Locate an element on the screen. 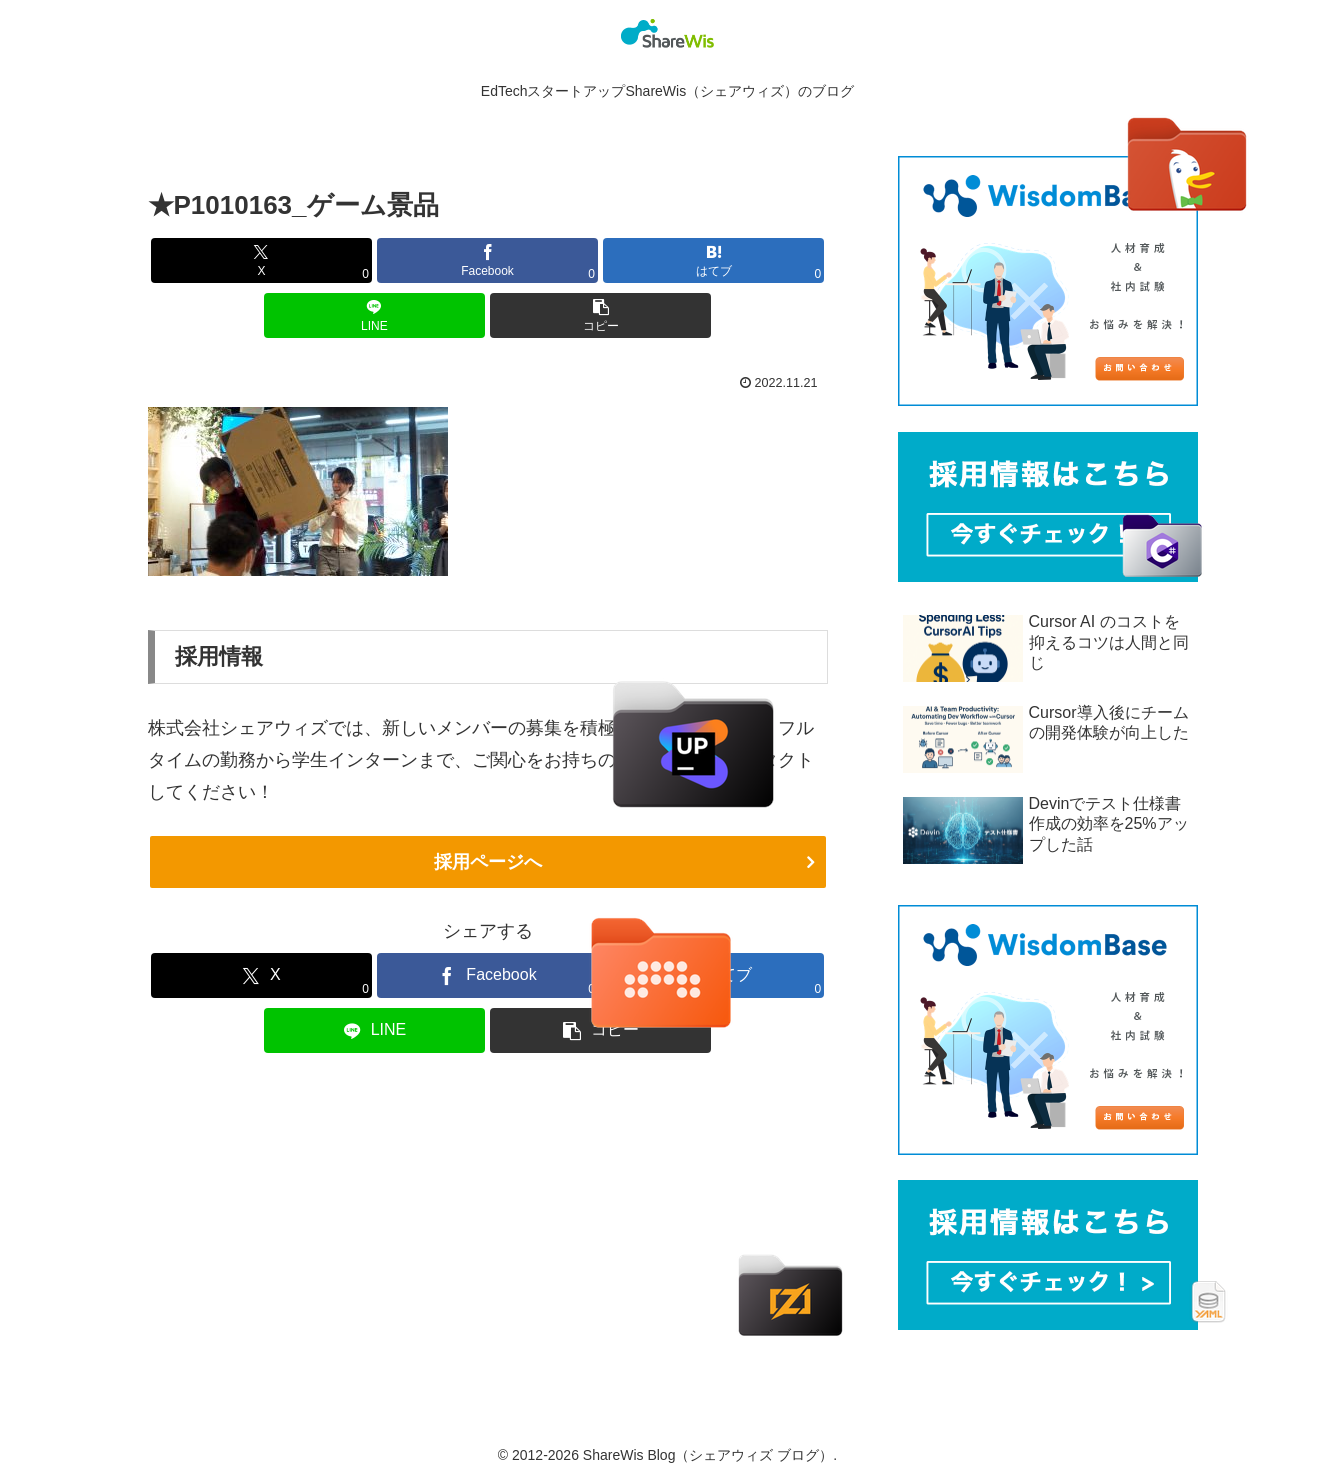 The height and width of the screenshot is (1484, 1335). open Bitwig Studio project files folder is located at coordinates (660, 976).